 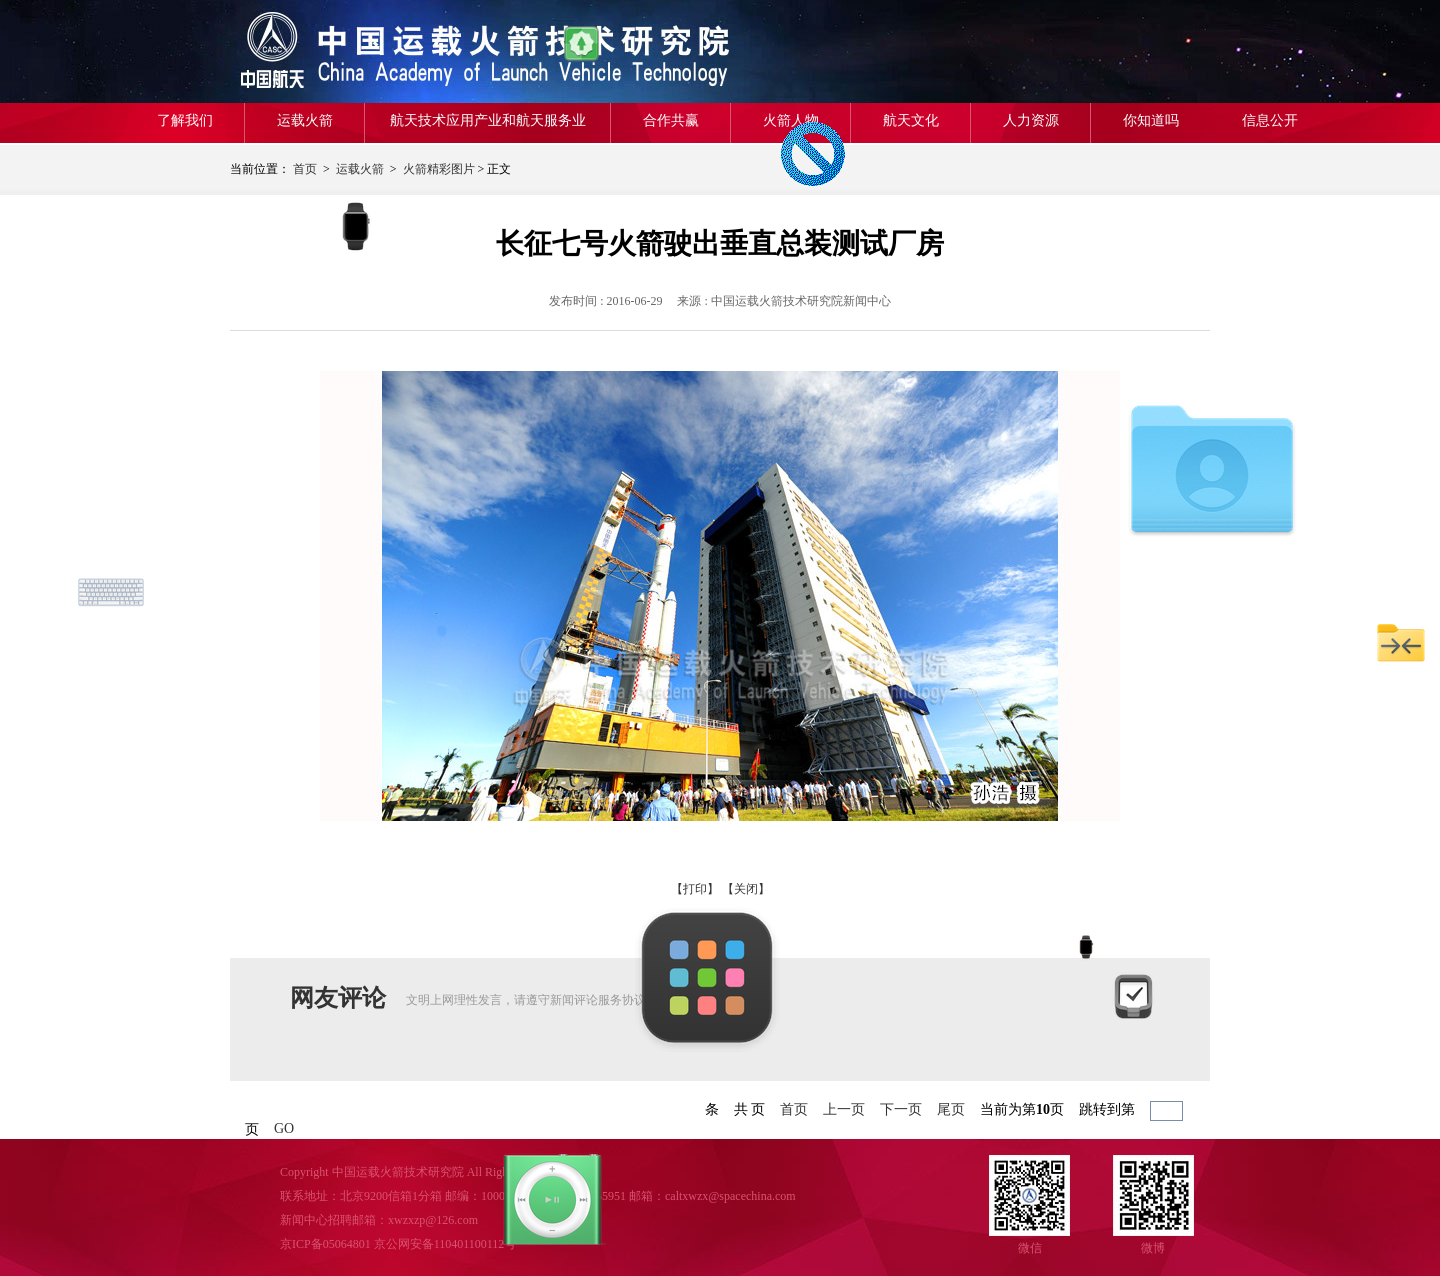 I want to click on manage your paired Apple Watch, so click(x=1086, y=947).